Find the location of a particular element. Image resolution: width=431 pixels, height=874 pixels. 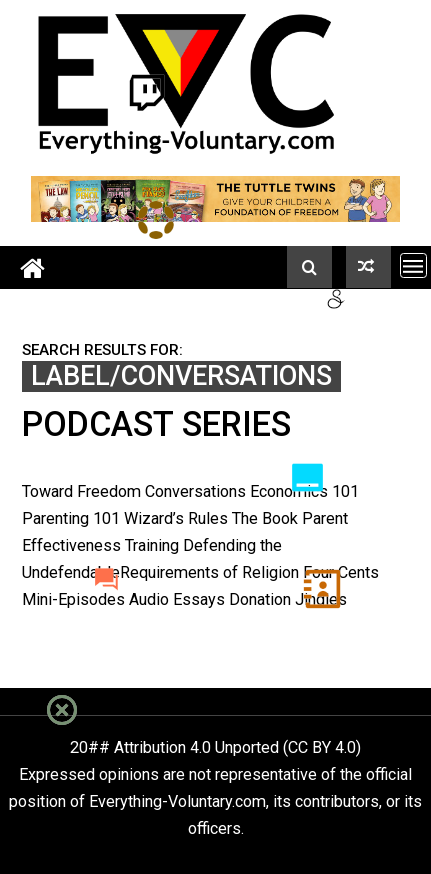

switch to bottom panel layout is located at coordinates (307, 477).